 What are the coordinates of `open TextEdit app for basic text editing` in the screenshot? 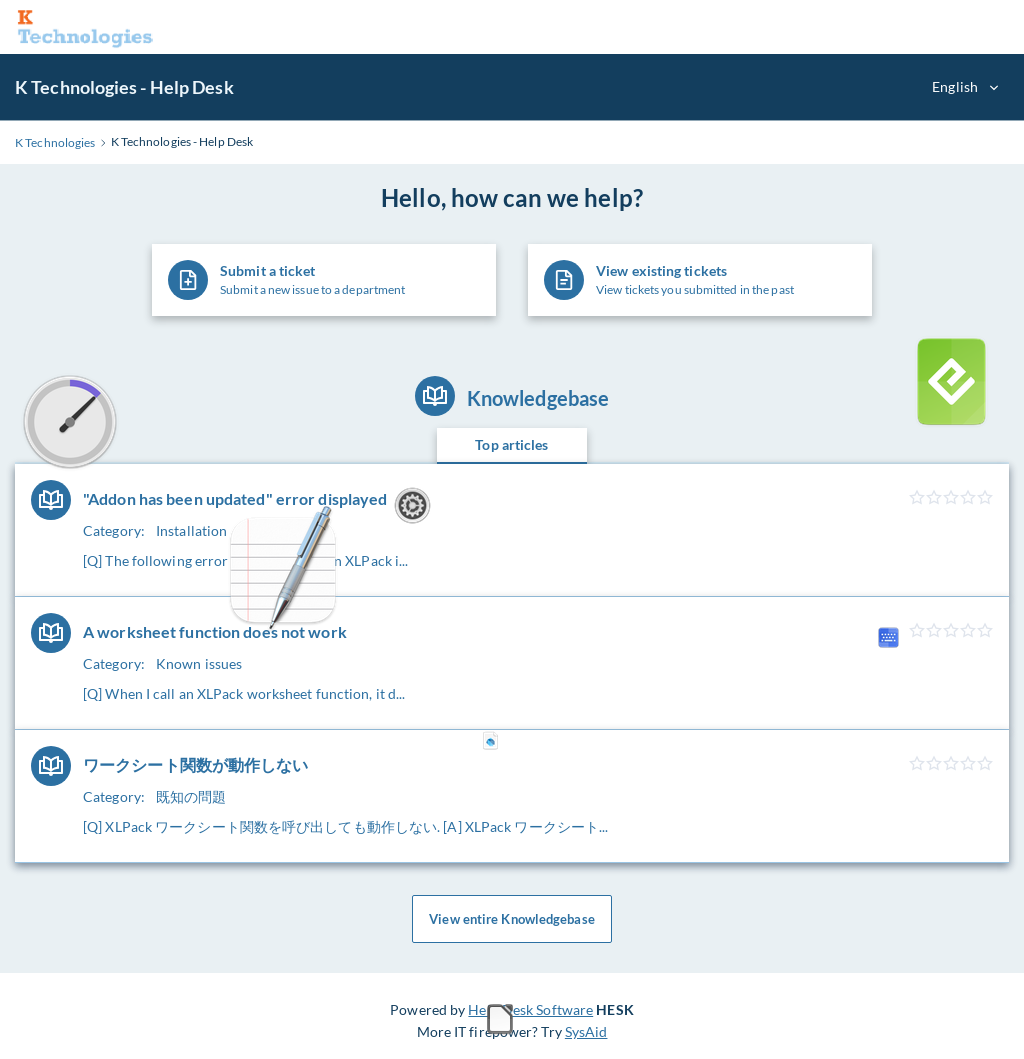 It's located at (283, 570).